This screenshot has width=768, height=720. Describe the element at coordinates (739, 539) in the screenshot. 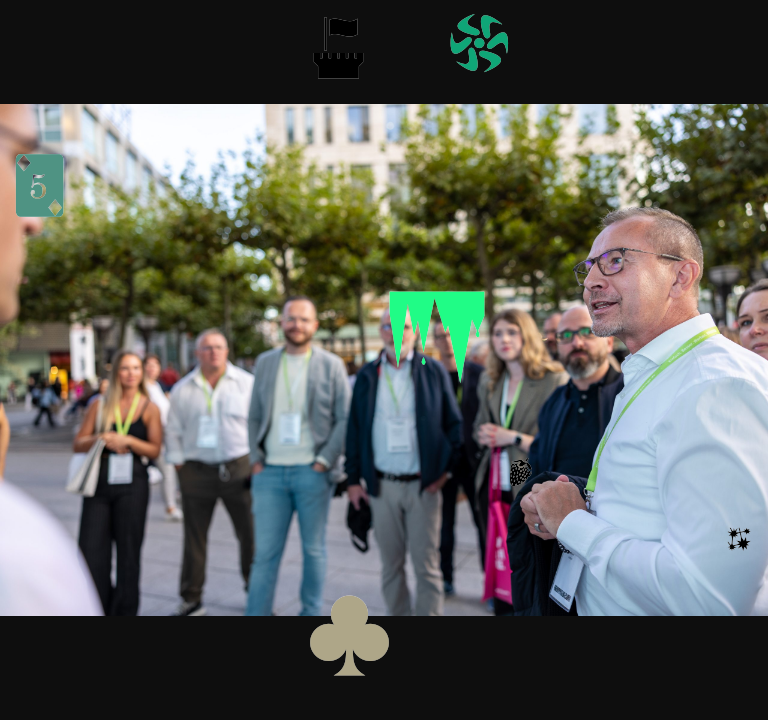

I see `indicates laser or energy weapon effect` at that location.